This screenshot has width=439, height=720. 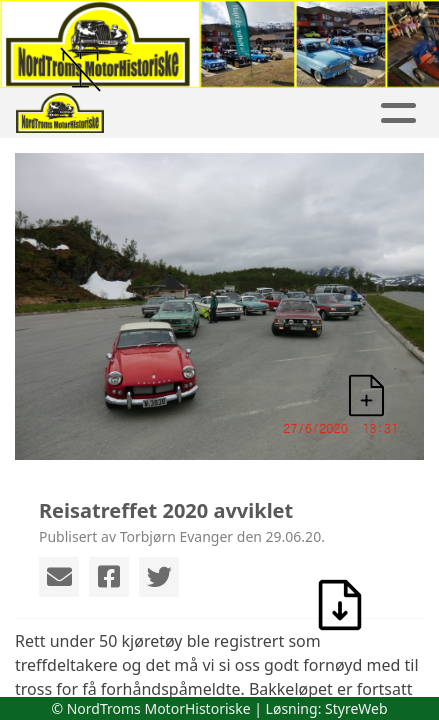 What do you see at coordinates (340, 605) in the screenshot?
I see `download file` at bounding box center [340, 605].